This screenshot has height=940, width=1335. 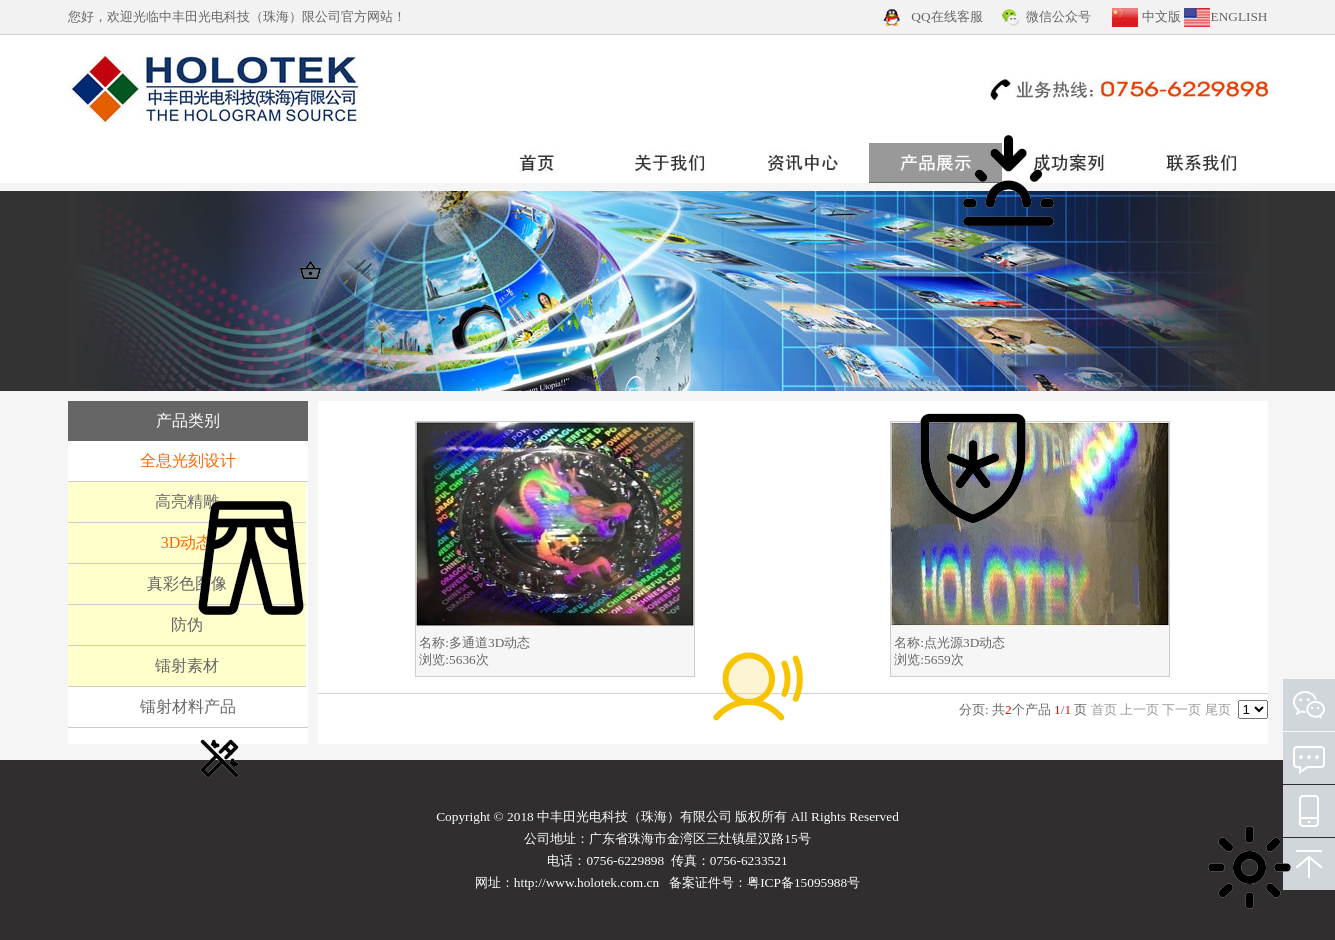 What do you see at coordinates (1249, 867) in the screenshot?
I see `switch to light mode` at bounding box center [1249, 867].